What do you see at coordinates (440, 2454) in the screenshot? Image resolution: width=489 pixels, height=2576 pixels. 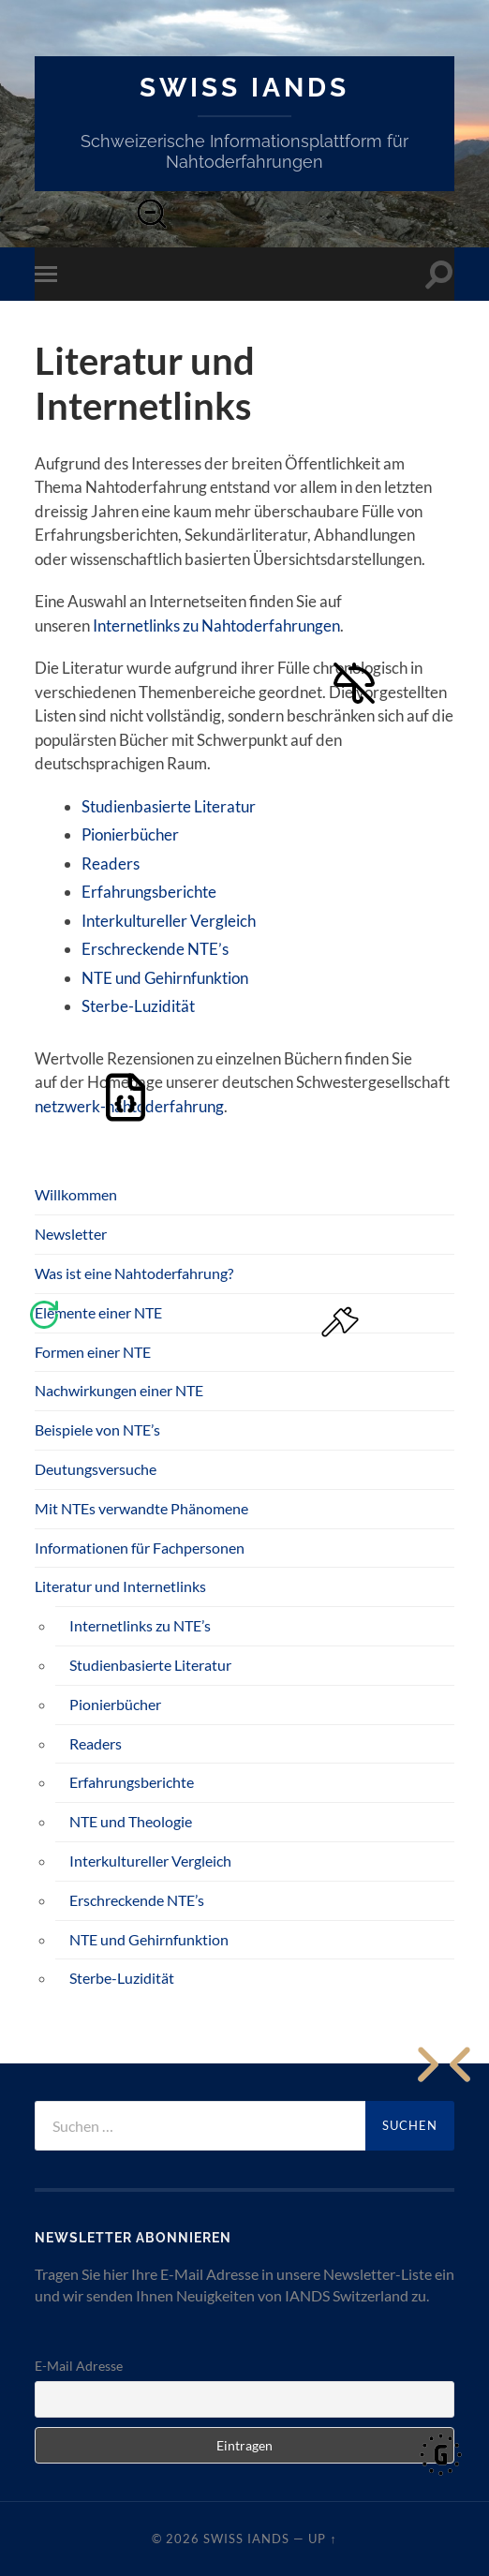 I see `google account or service indicator` at bounding box center [440, 2454].